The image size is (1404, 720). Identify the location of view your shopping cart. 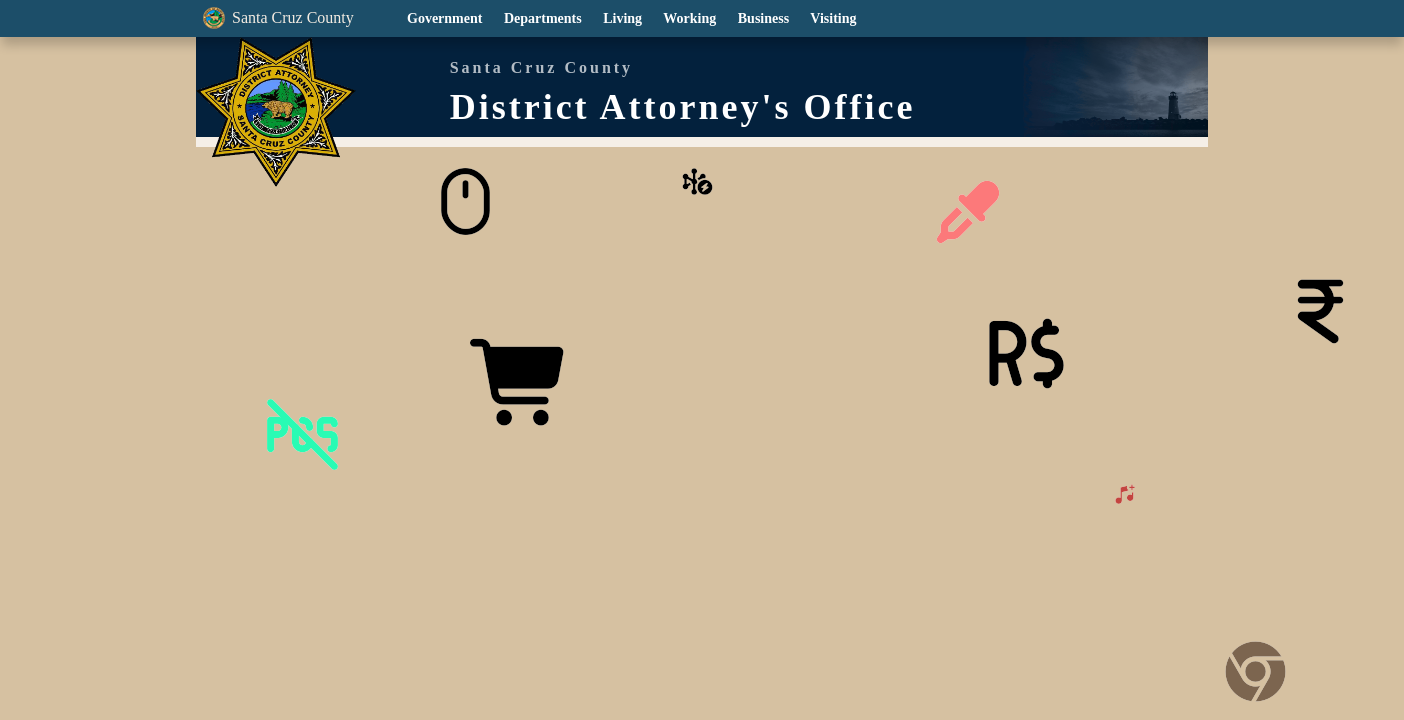
(522, 383).